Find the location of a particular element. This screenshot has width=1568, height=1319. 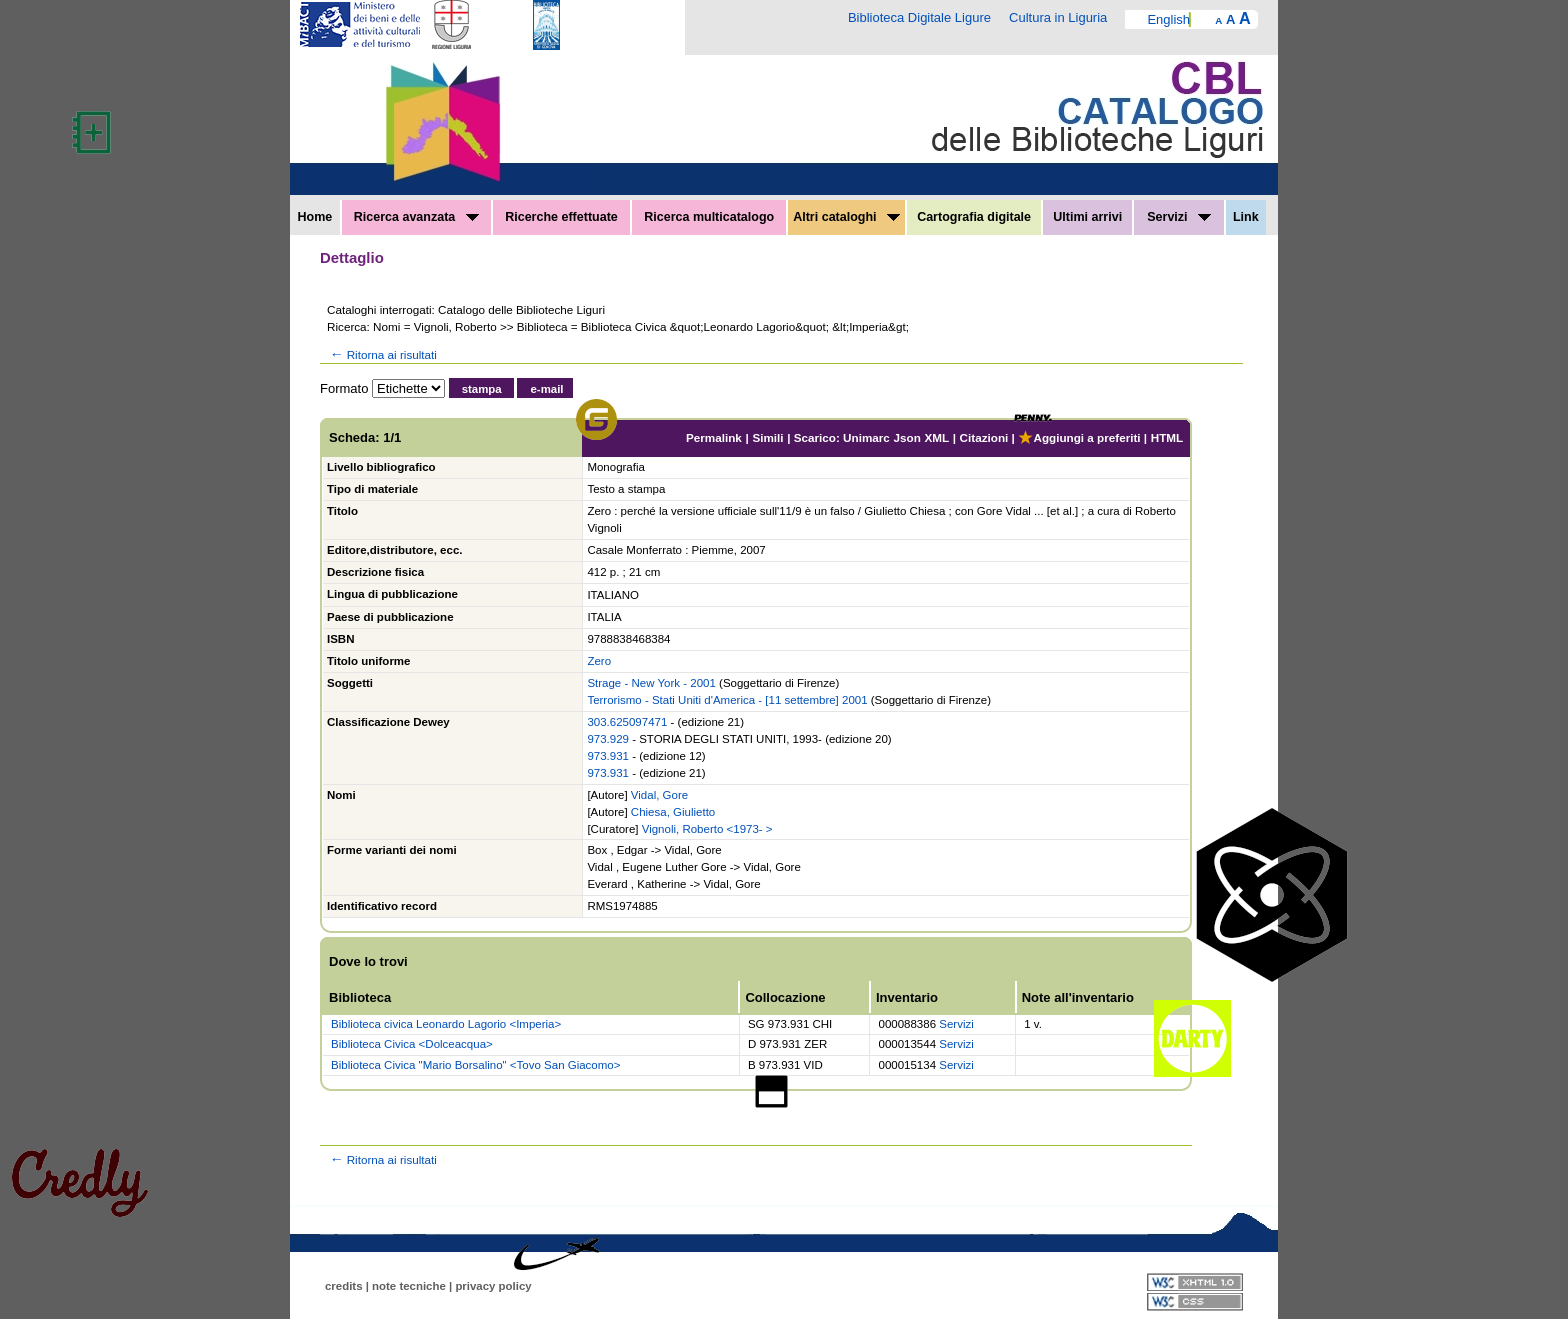

visit credly profile or credentials is located at coordinates (80, 1183).